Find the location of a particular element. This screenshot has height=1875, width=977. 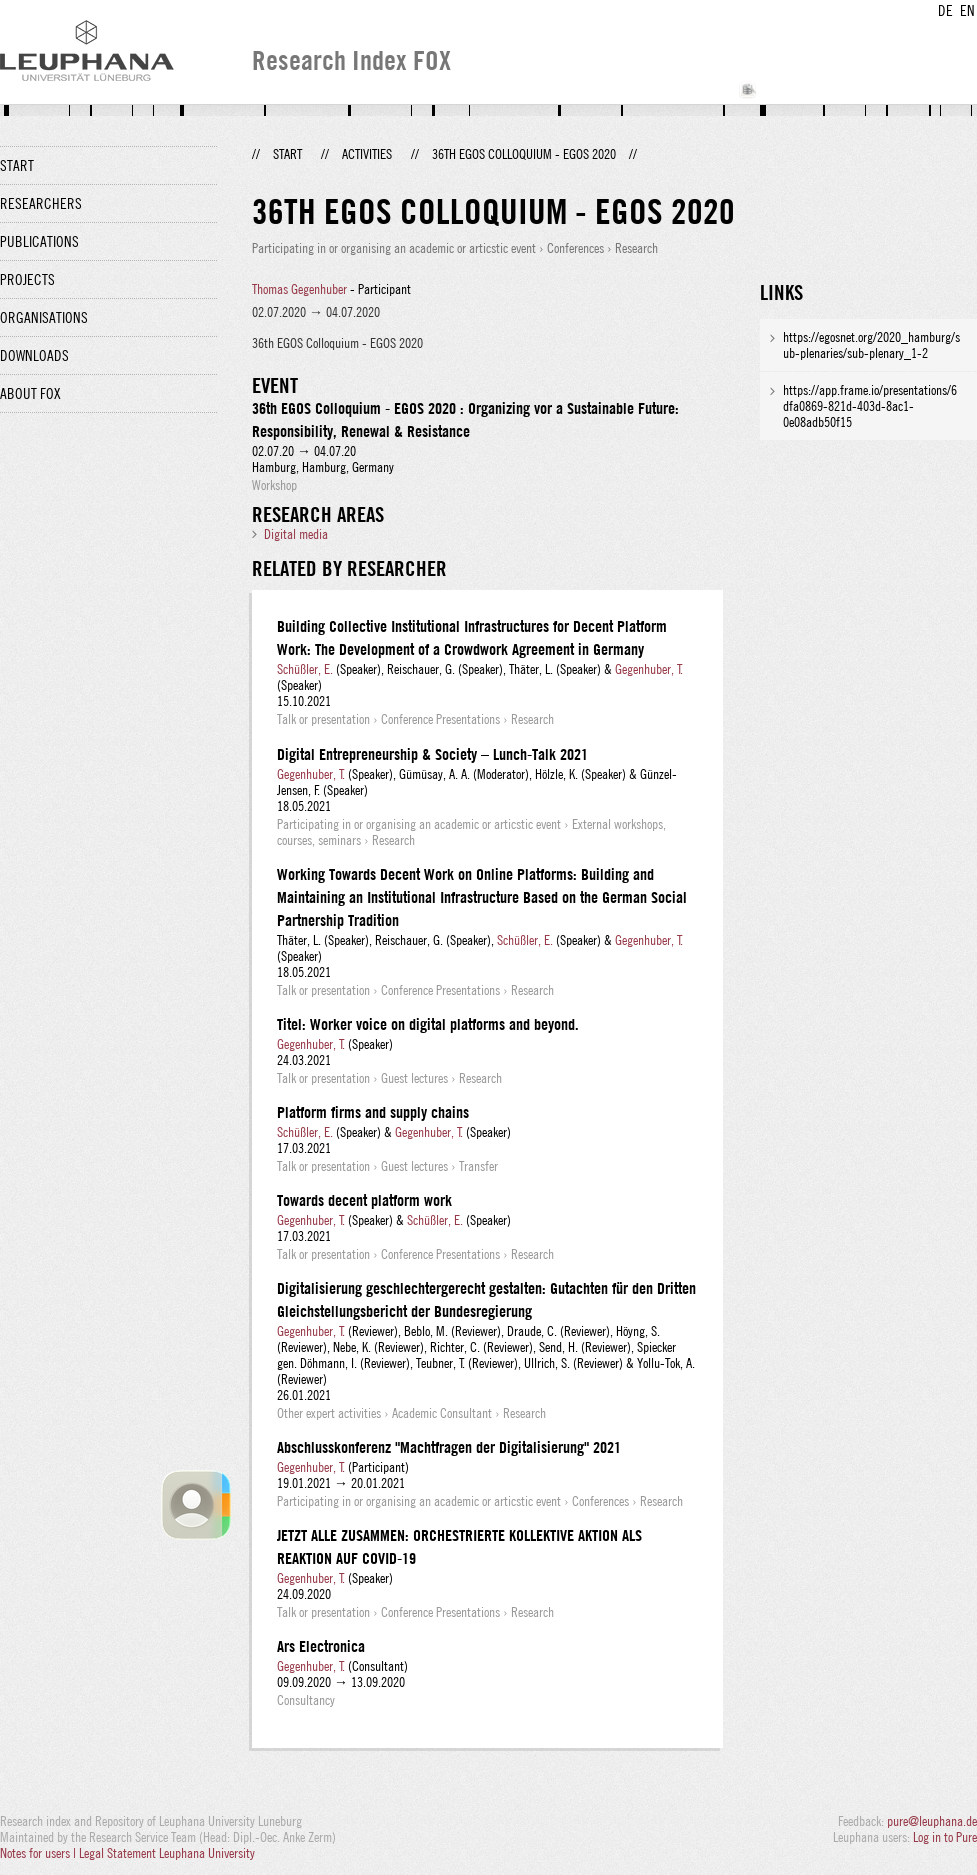

open database administration settings is located at coordinates (747, 89).